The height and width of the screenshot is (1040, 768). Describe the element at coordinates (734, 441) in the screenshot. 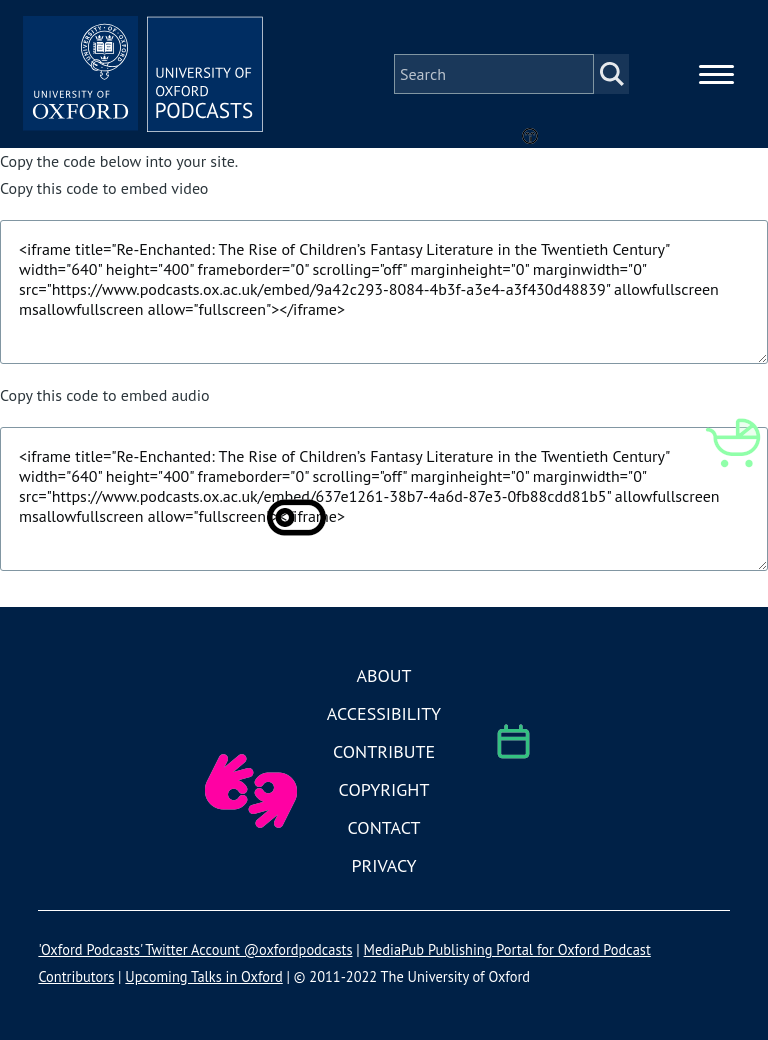

I see `browse baby or parenting products` at that location.